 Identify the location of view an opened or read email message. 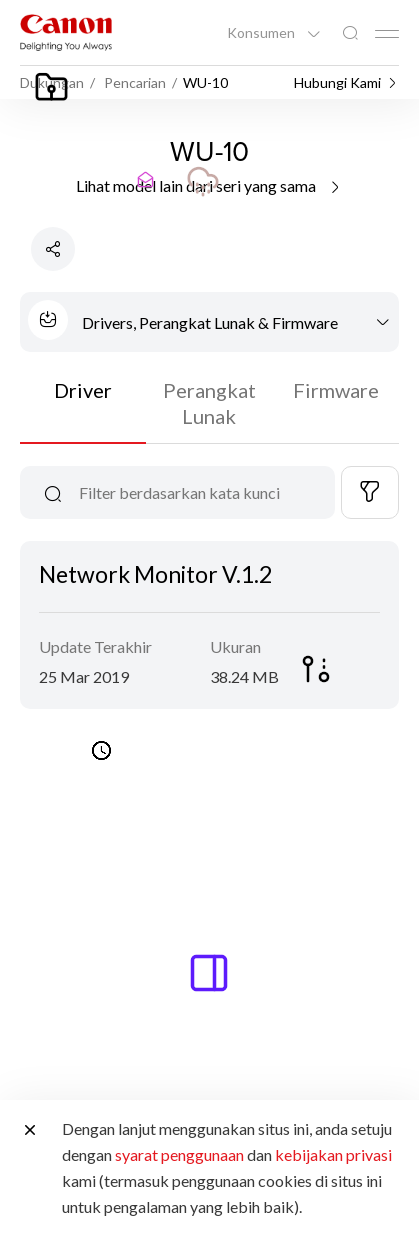
(145, 179).